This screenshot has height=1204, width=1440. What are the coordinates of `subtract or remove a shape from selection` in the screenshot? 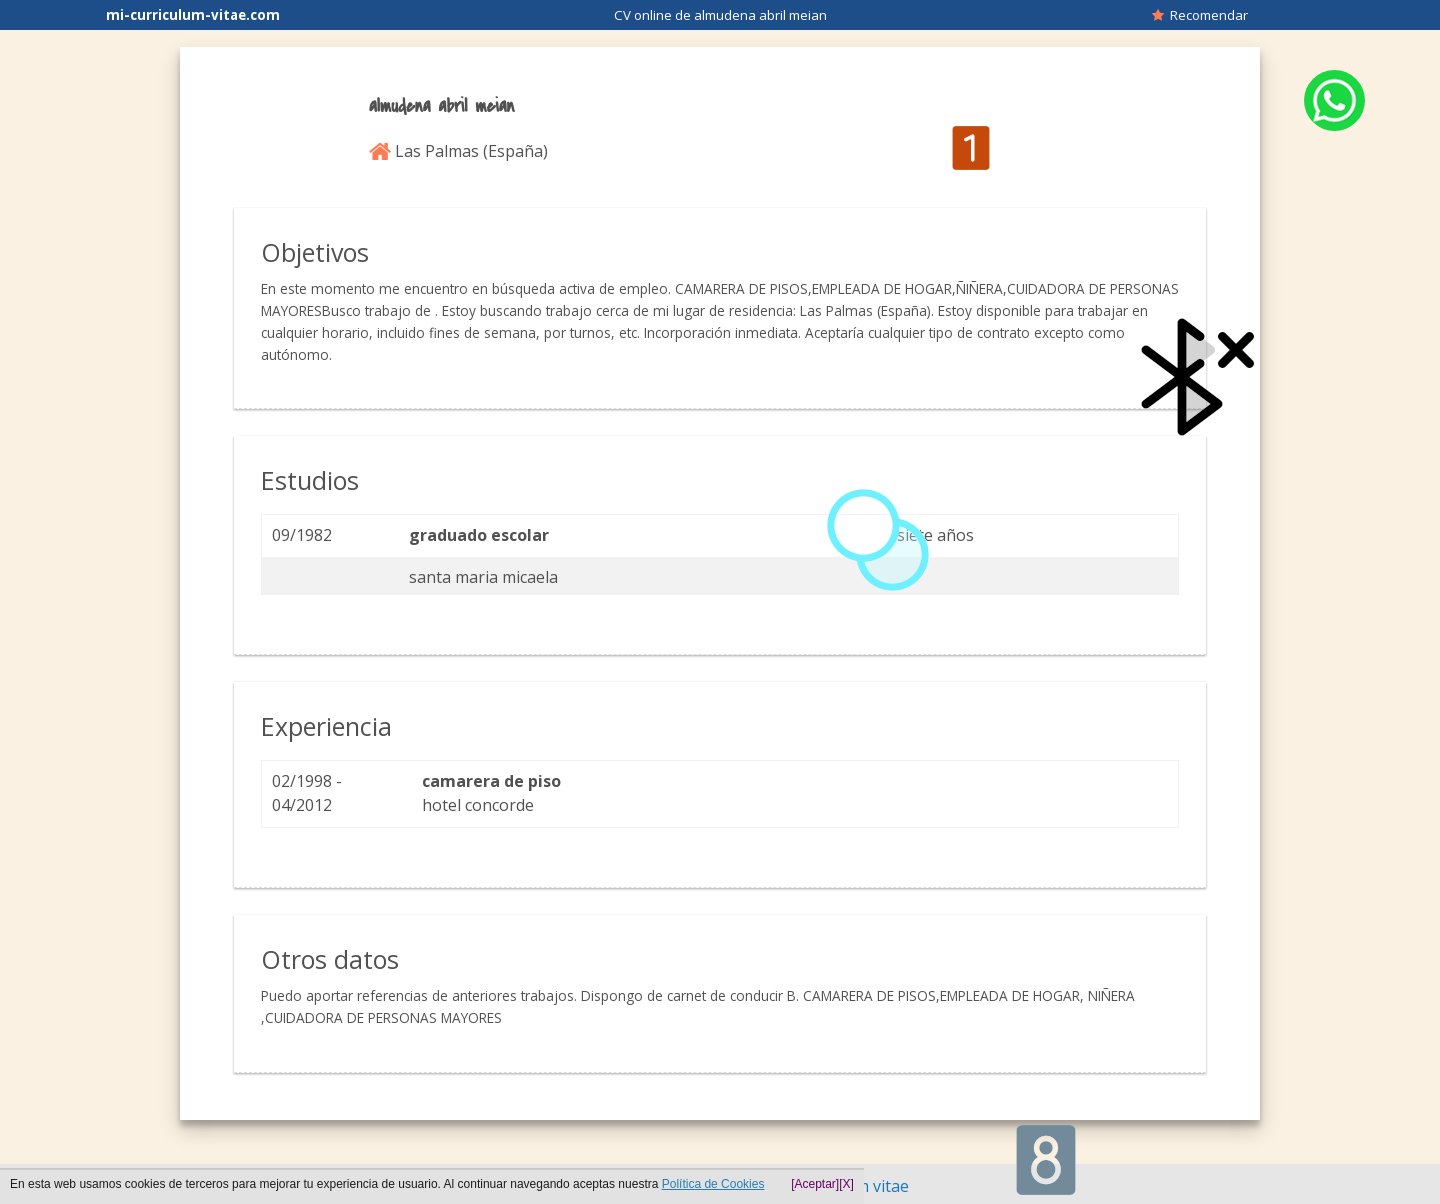 It's located at (878, 540).